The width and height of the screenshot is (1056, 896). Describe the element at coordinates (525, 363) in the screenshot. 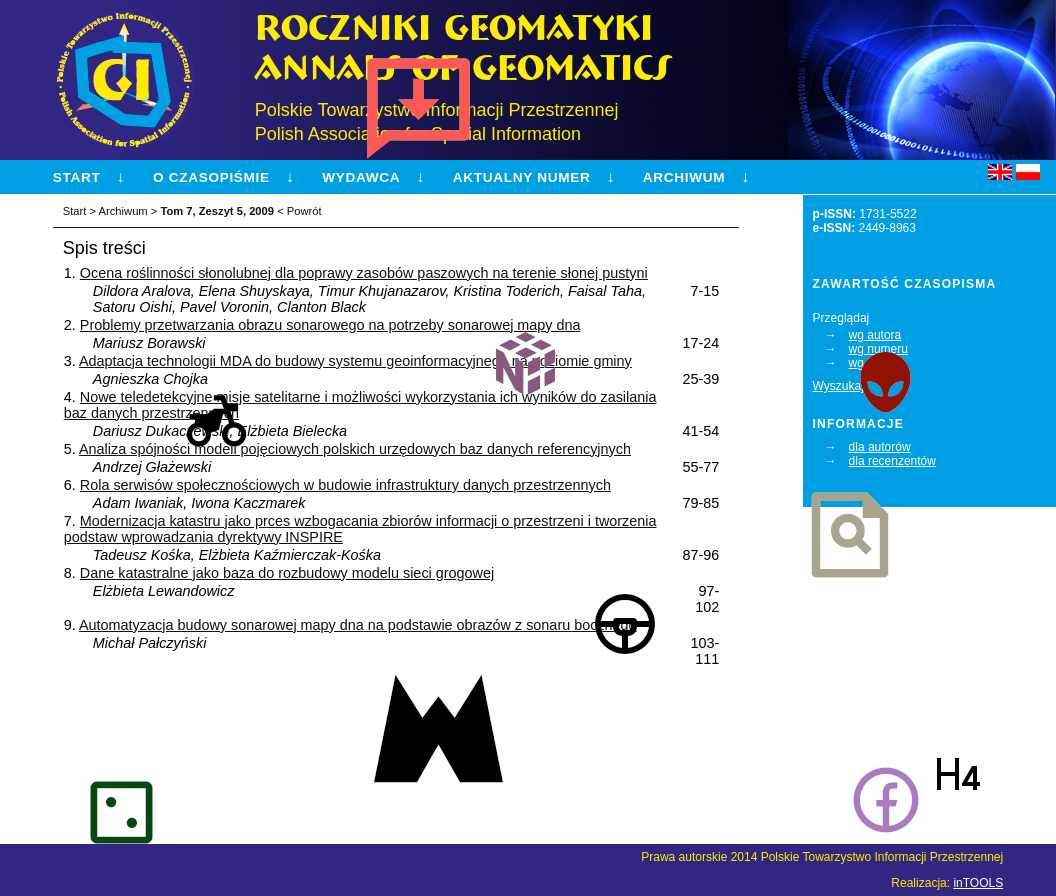

I see `NumPy library or package integration` at that location.